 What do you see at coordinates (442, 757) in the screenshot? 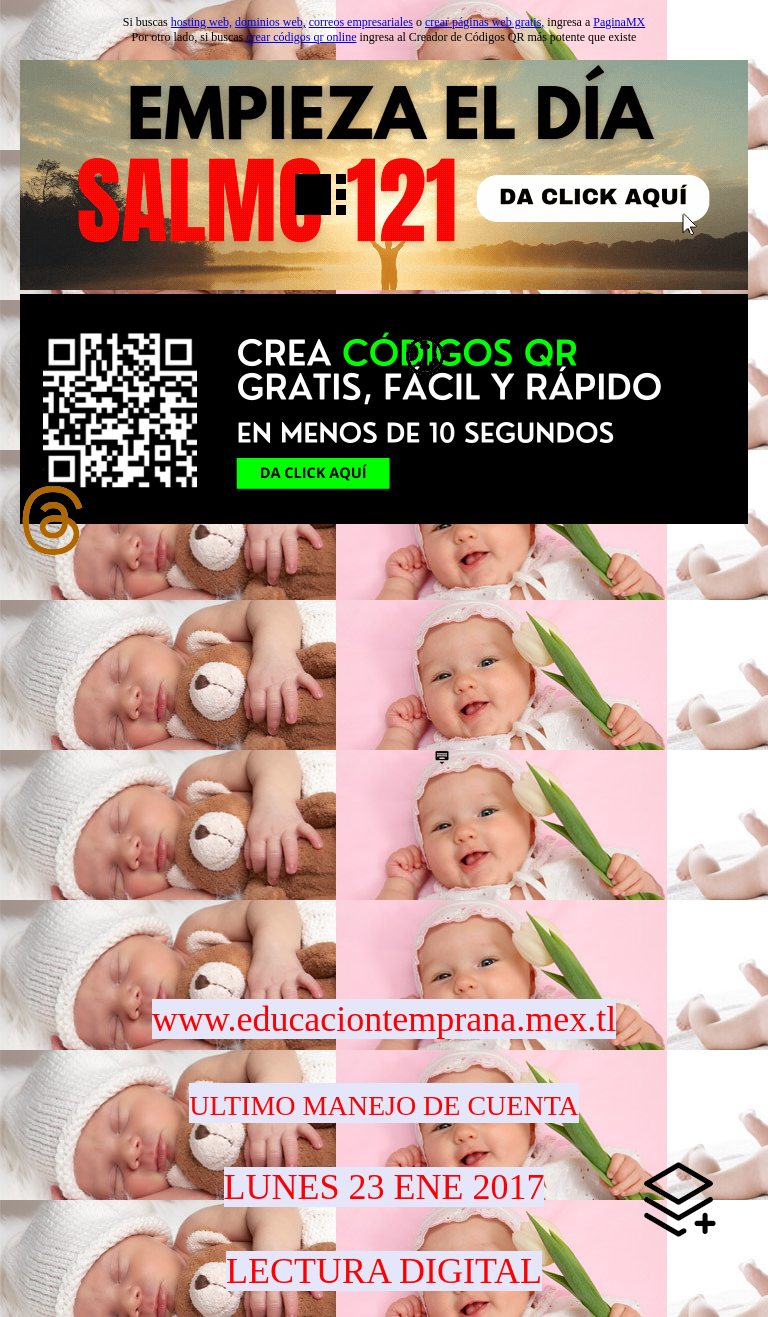
I see `hide the on-screen keyboard` at bounding box center [442, 757].